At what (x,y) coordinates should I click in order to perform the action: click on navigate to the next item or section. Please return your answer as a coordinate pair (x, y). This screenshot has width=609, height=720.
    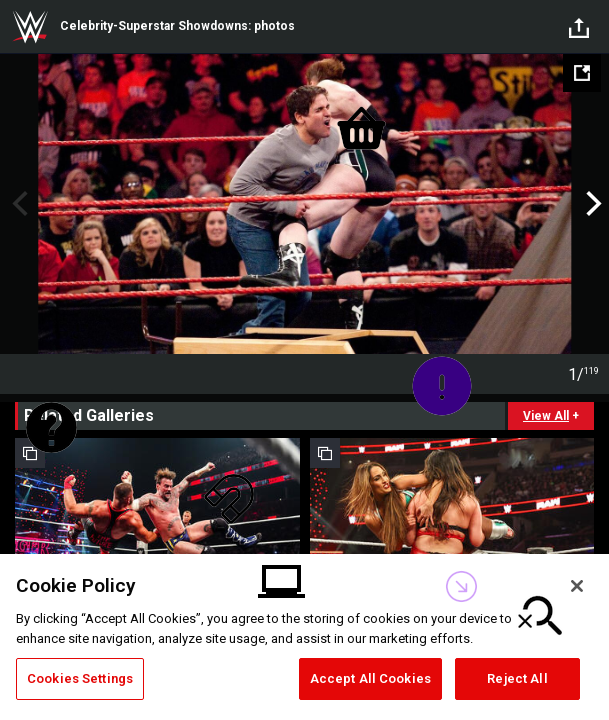
    Looking at the image, I should click on (461, 586).